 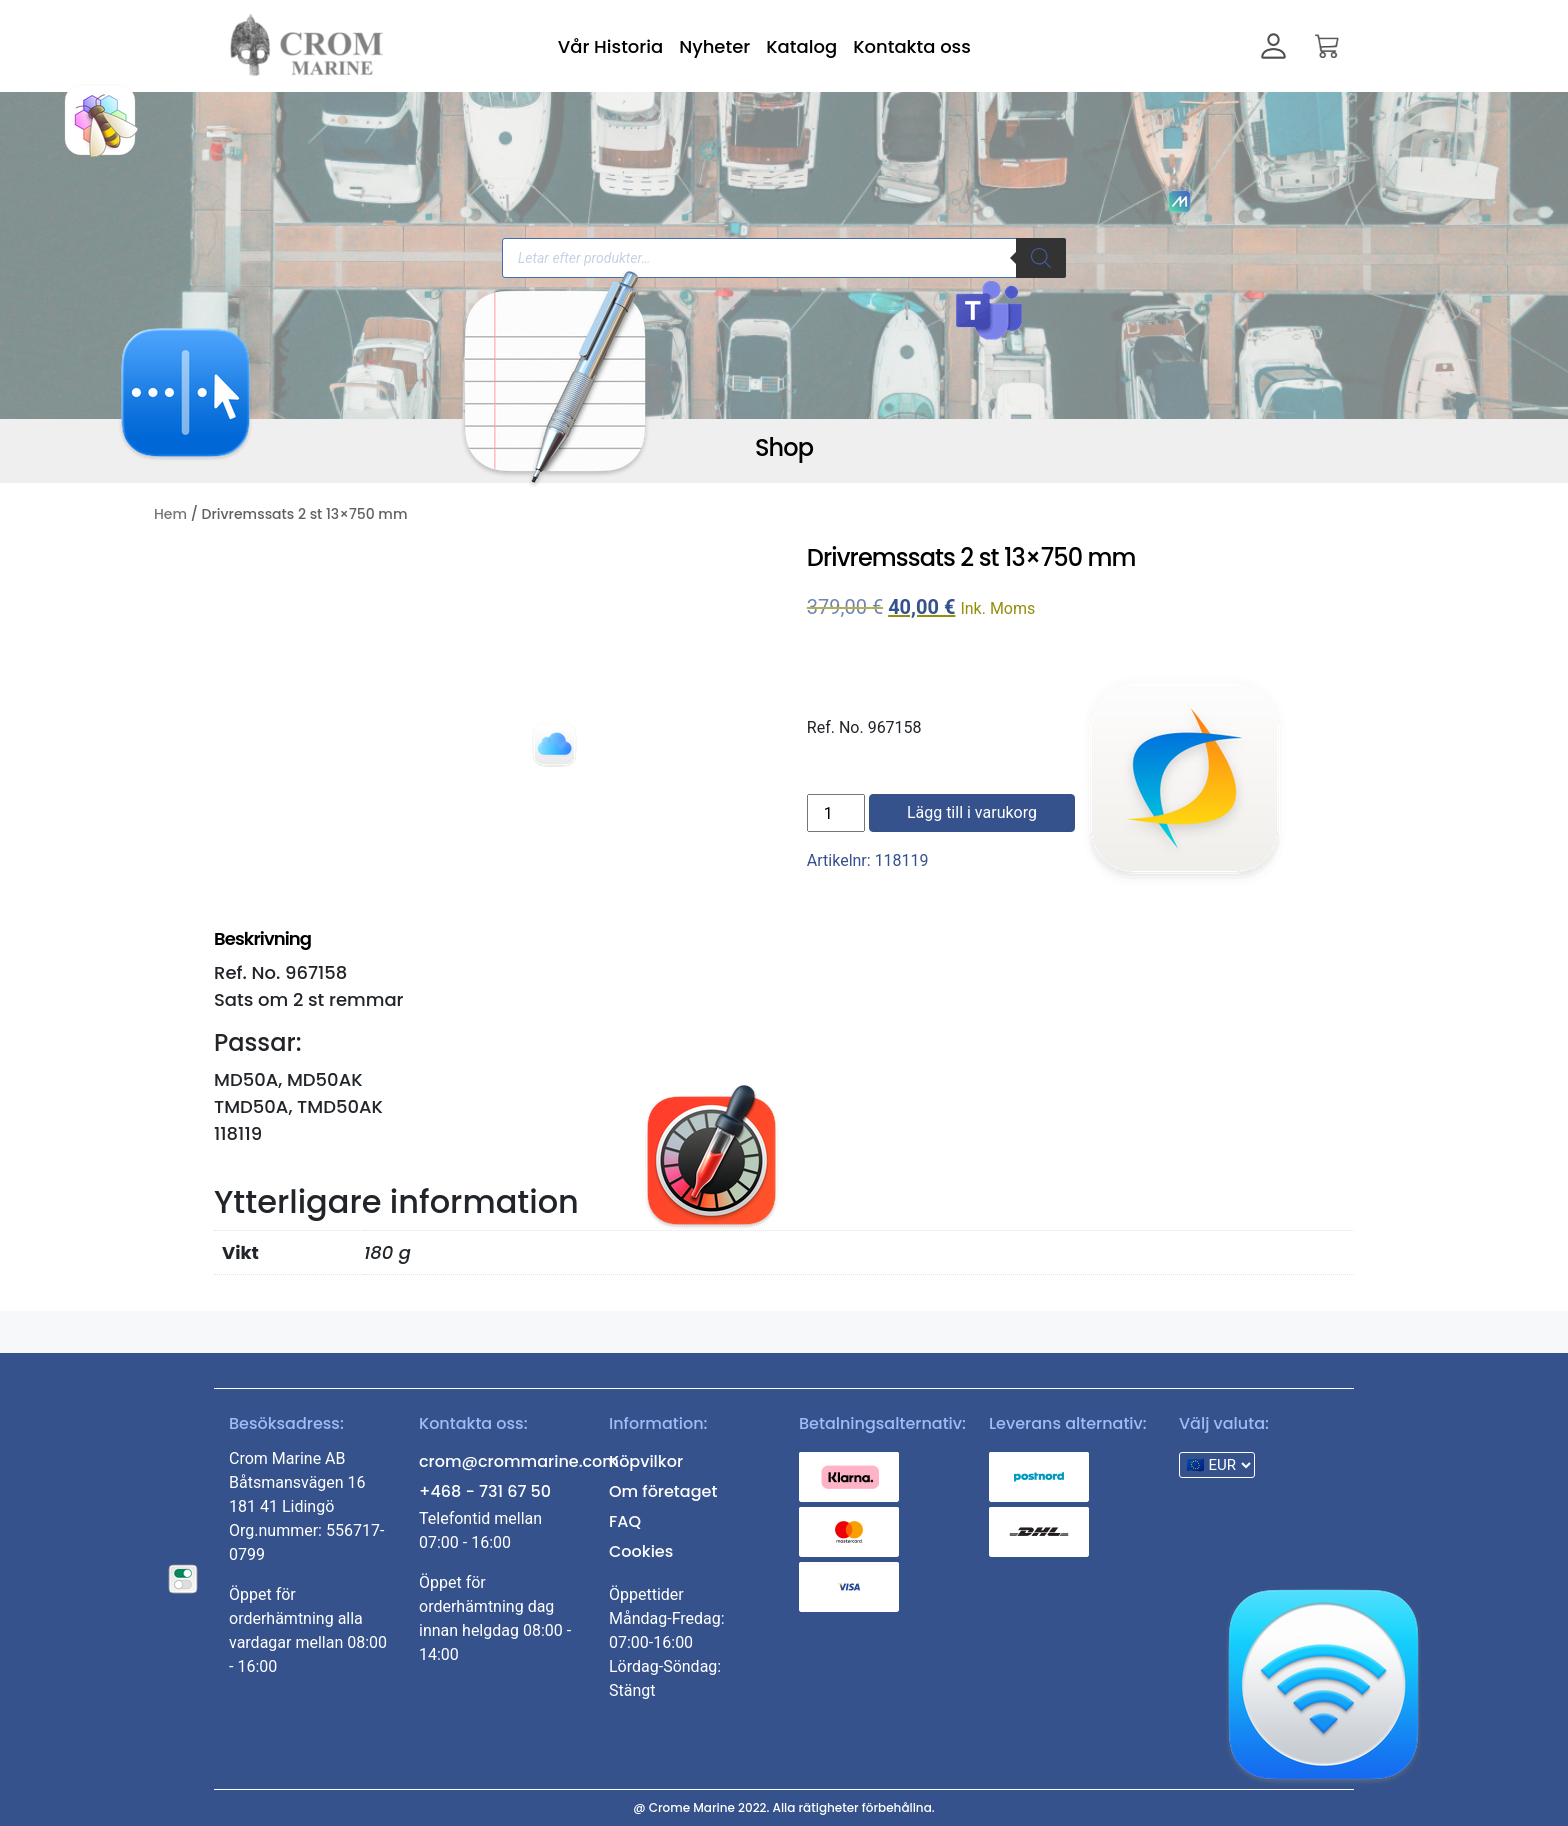 What do you see at coordinates (711, 1160) in the screenshot?
I see `open Digital Color Meter app` at bounding box center [711, 1160].